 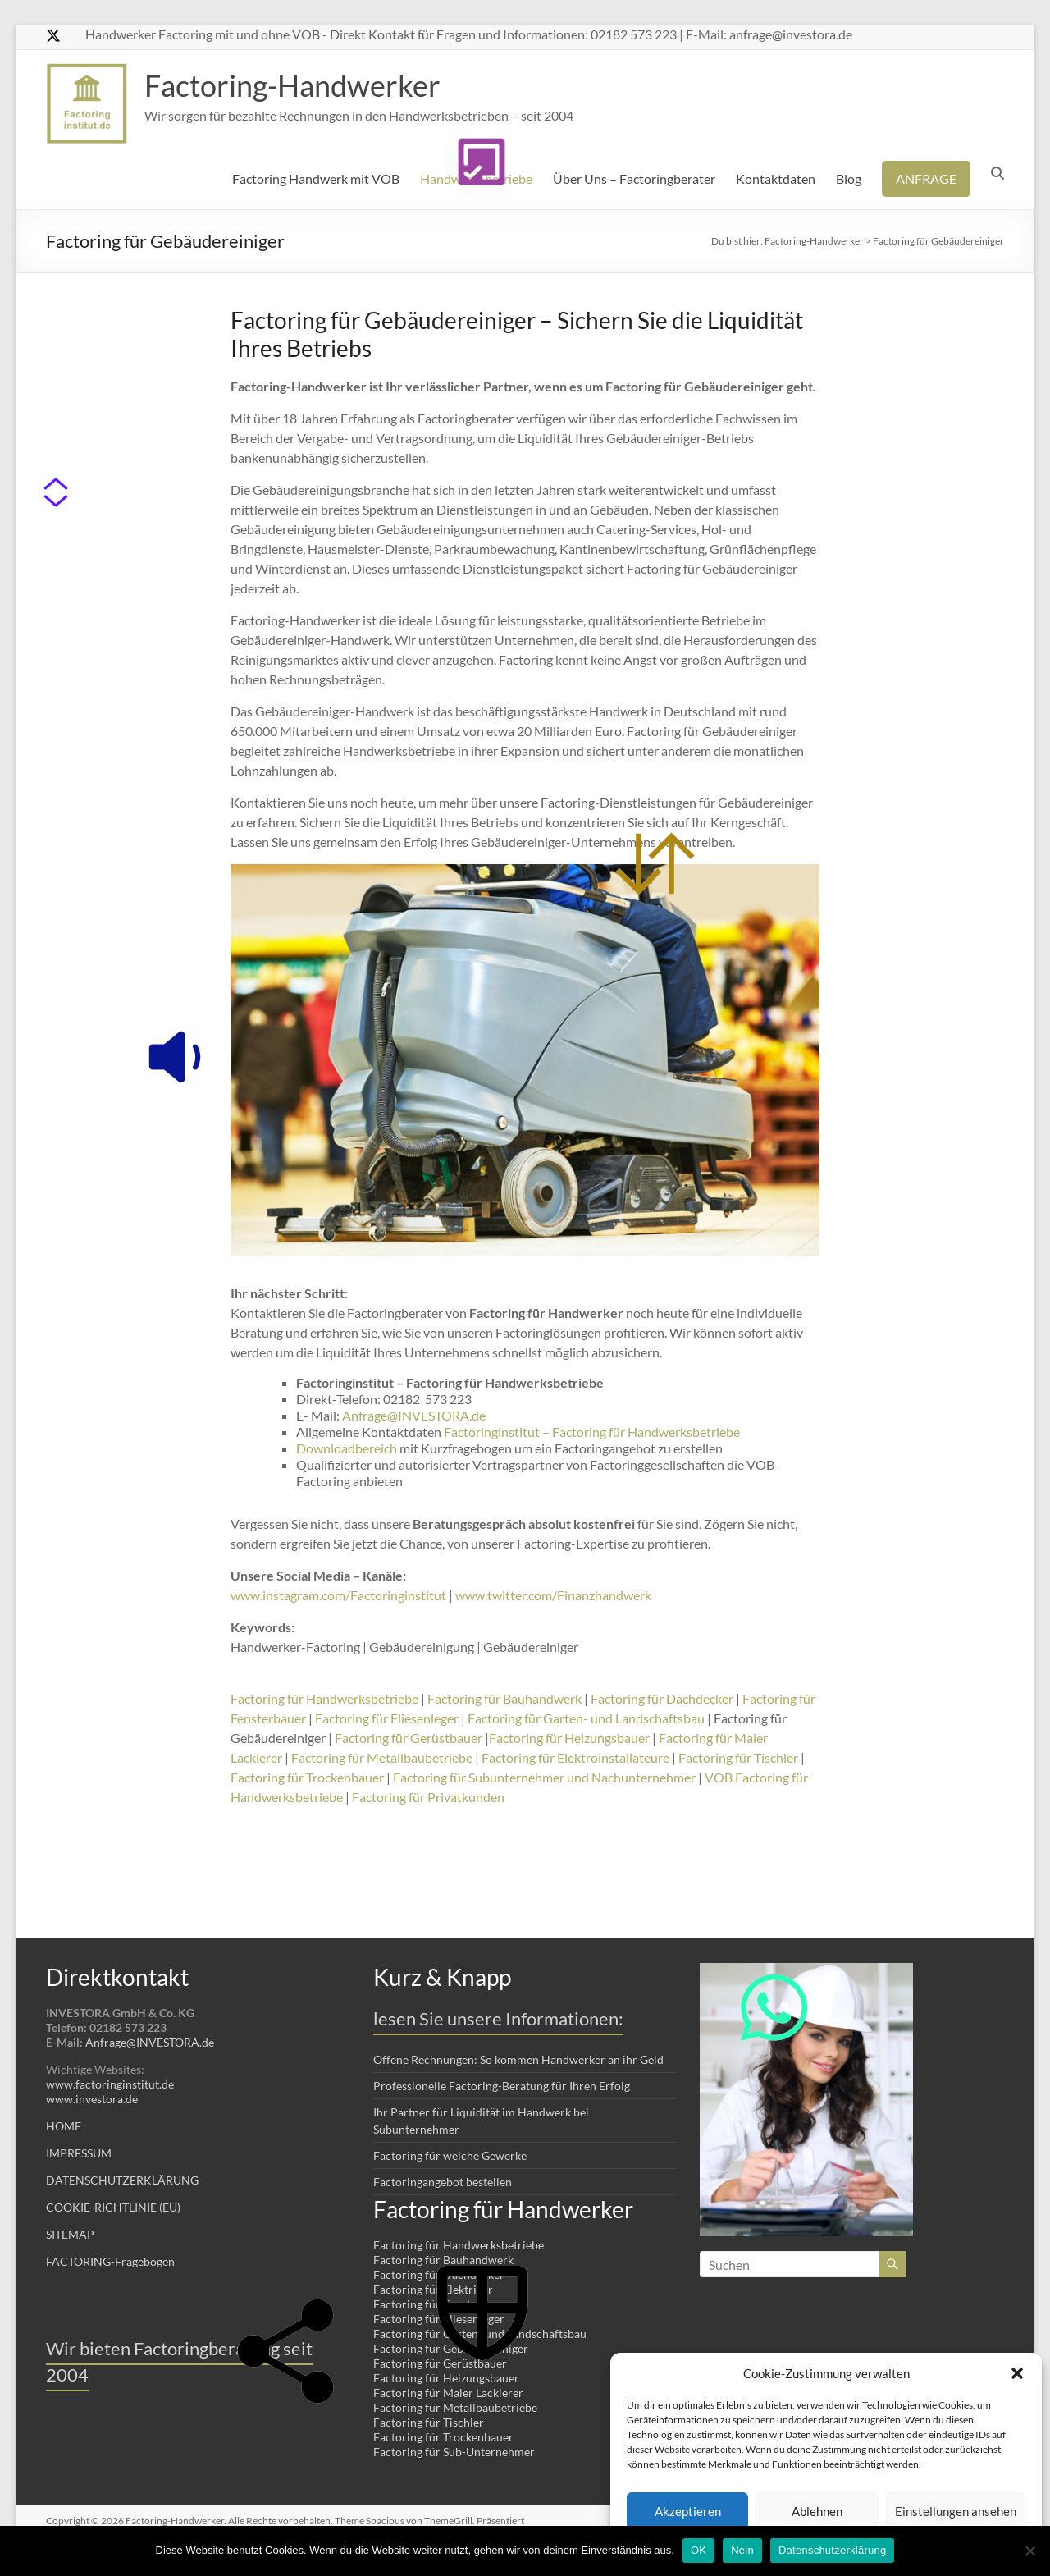 What do you see at coordinates (482, 2308) in the screenshot?
I see `indicates security or protection status` at bounding box center [482, 2308].